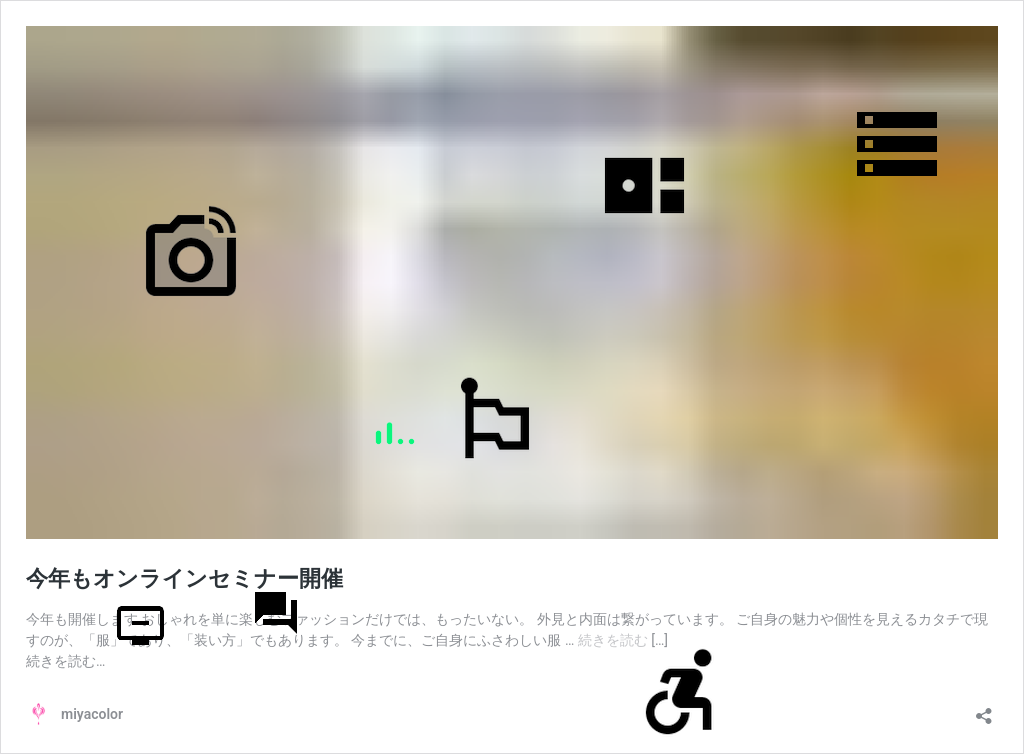 The width and height of the screenshot is (1024, 754). What do you see at coordinates (395, 425) in the screenshot?
I see `indicates moderate signal strength` at bounding box center [395, 425].